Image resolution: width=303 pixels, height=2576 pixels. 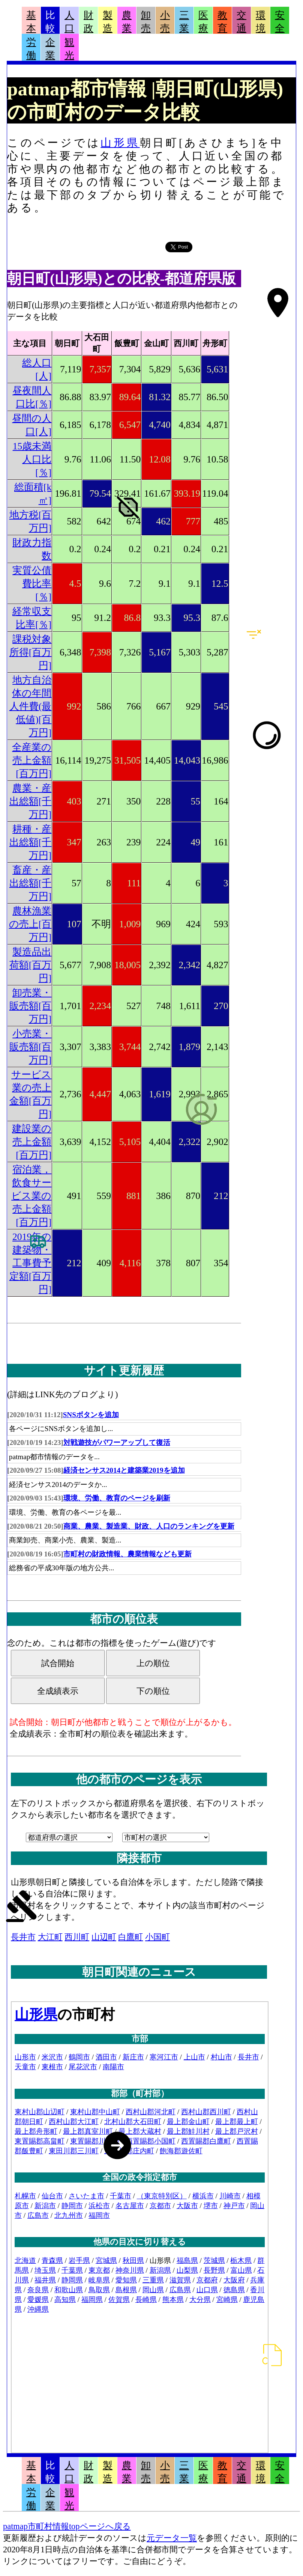 I want to click on request emergency medical services, so click(x=38, y=1241).